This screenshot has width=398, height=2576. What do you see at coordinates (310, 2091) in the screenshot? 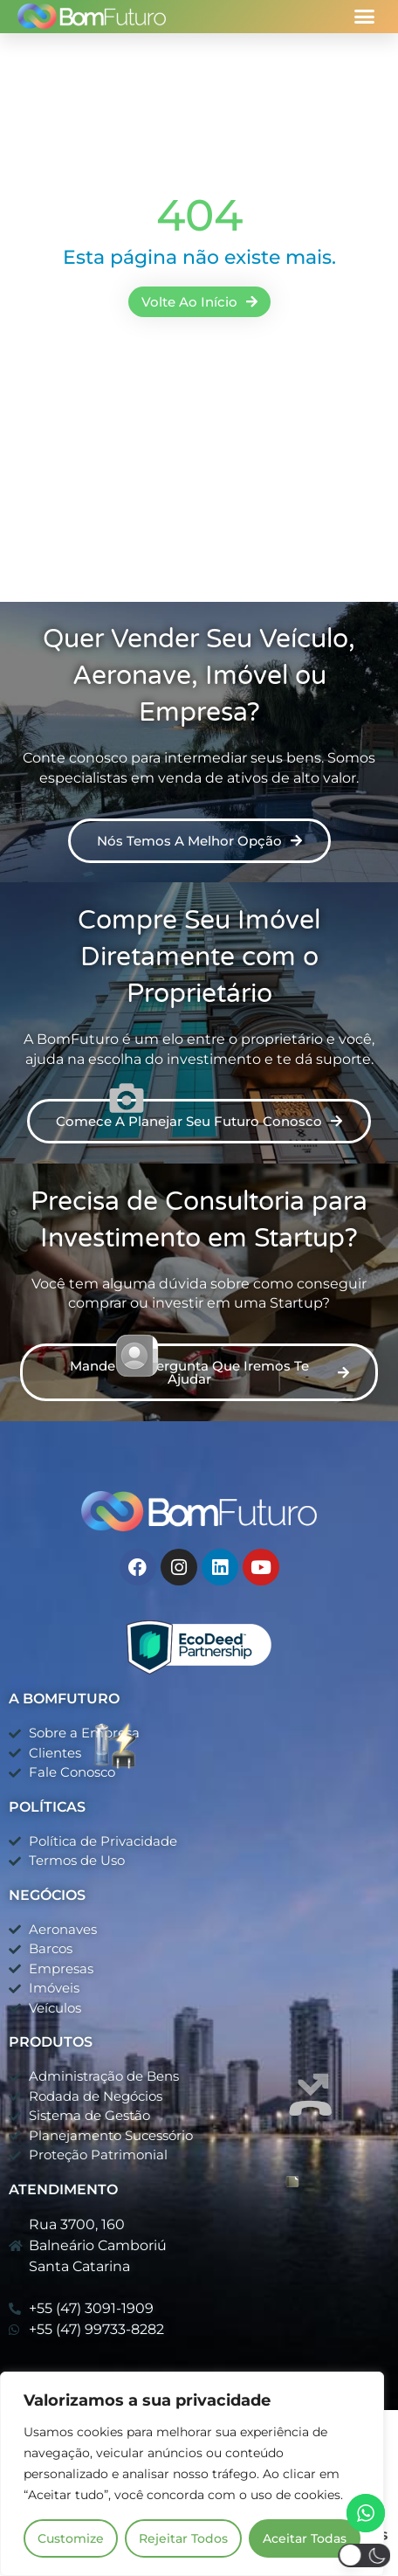
I see `indicates a missed phone call` at bounding box center [310, 2091].